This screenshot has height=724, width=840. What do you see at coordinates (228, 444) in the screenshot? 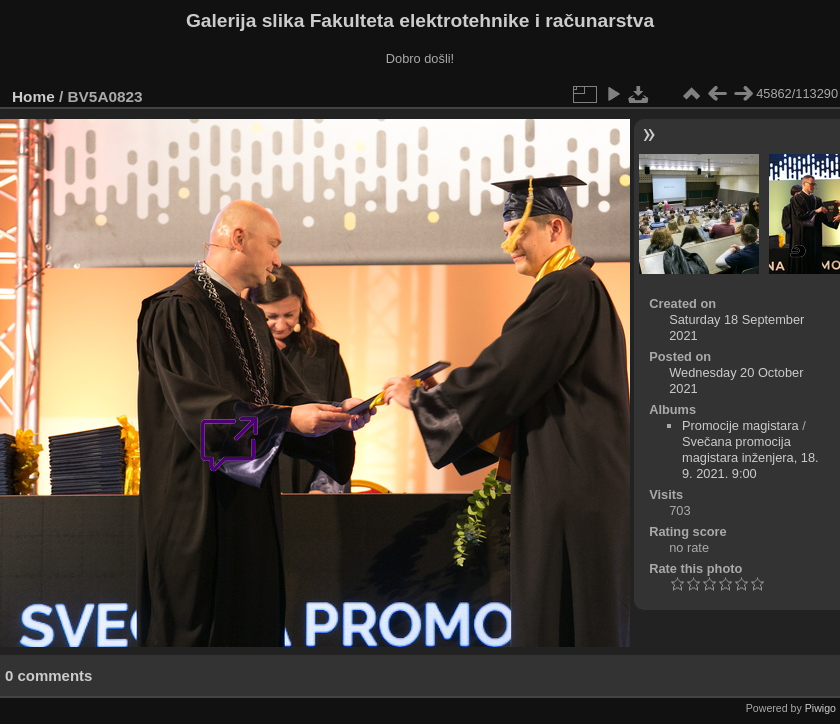
I see `view cross-referenced issues or pull requests` at bounding box center [228, 444].